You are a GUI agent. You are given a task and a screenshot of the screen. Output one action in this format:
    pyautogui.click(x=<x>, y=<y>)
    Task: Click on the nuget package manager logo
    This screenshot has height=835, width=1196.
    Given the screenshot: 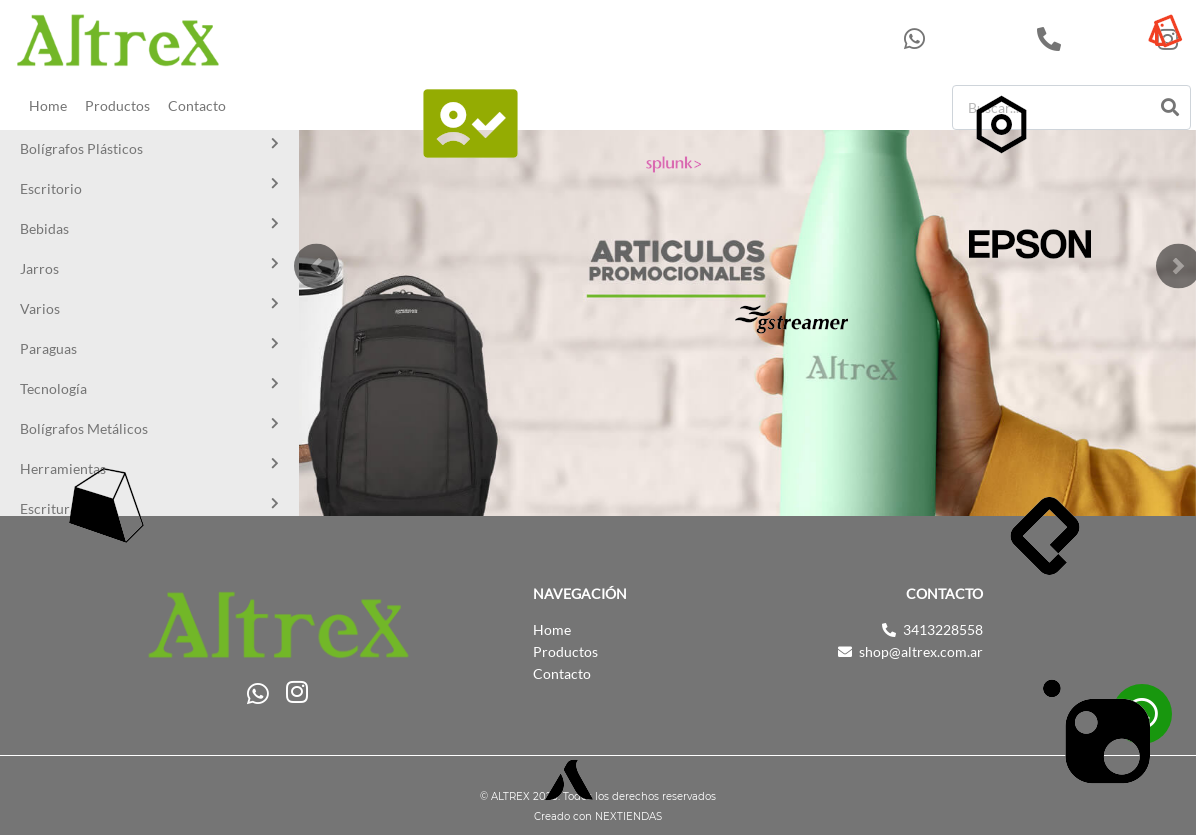 What is the action you would take?
    pyautogui.click(x=1096, y=731)
    